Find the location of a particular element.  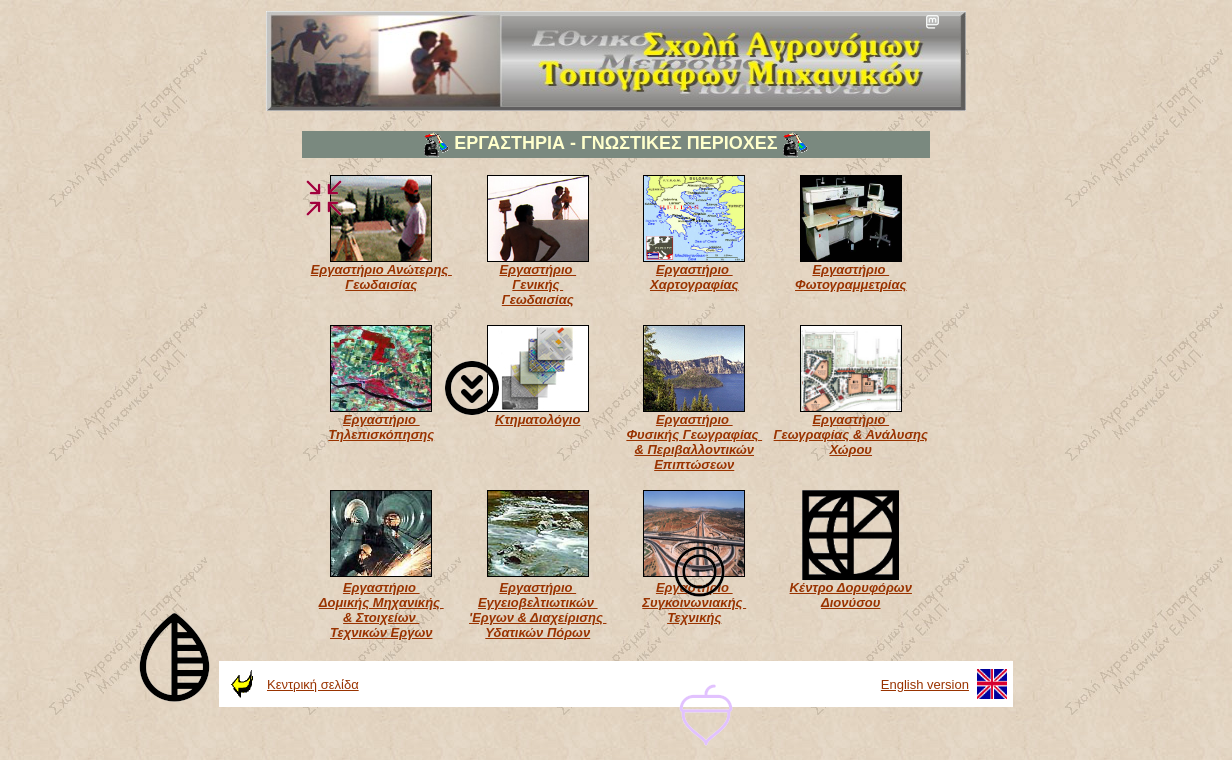

adjust opacity or transparency level is located at coordinates (174, 660).